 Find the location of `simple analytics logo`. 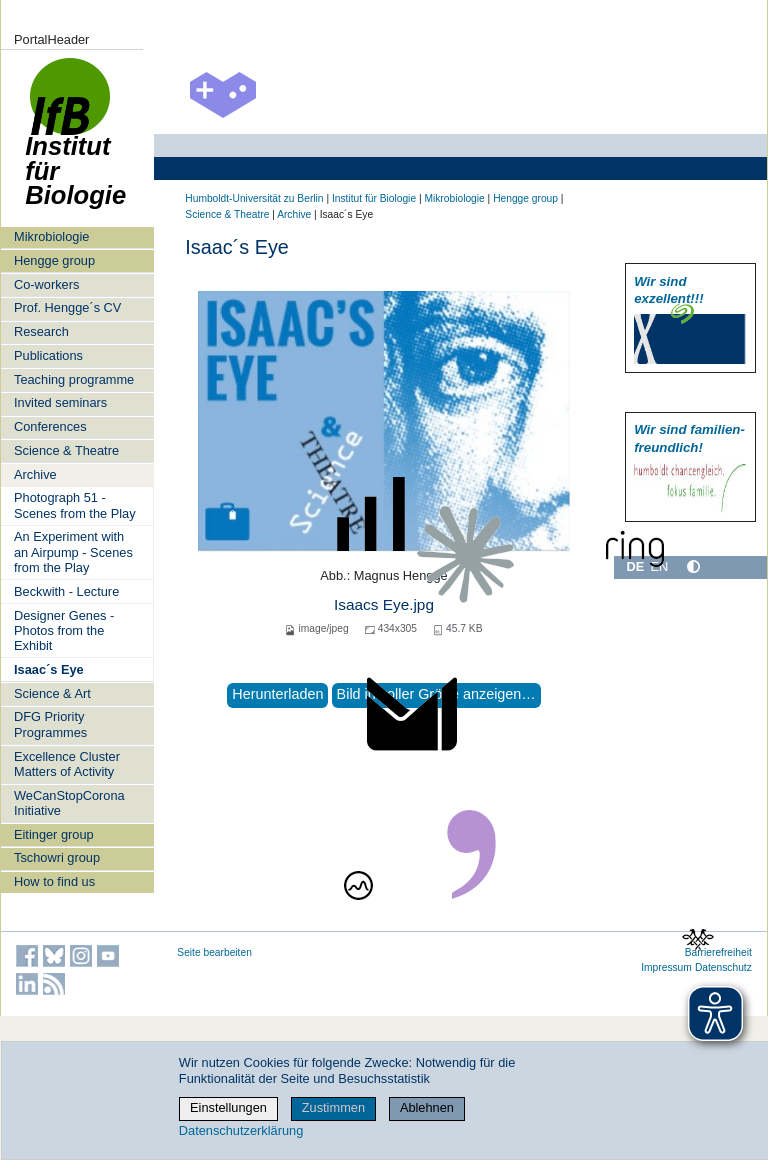

simple analytics logo is located at coordinates (371, 514).